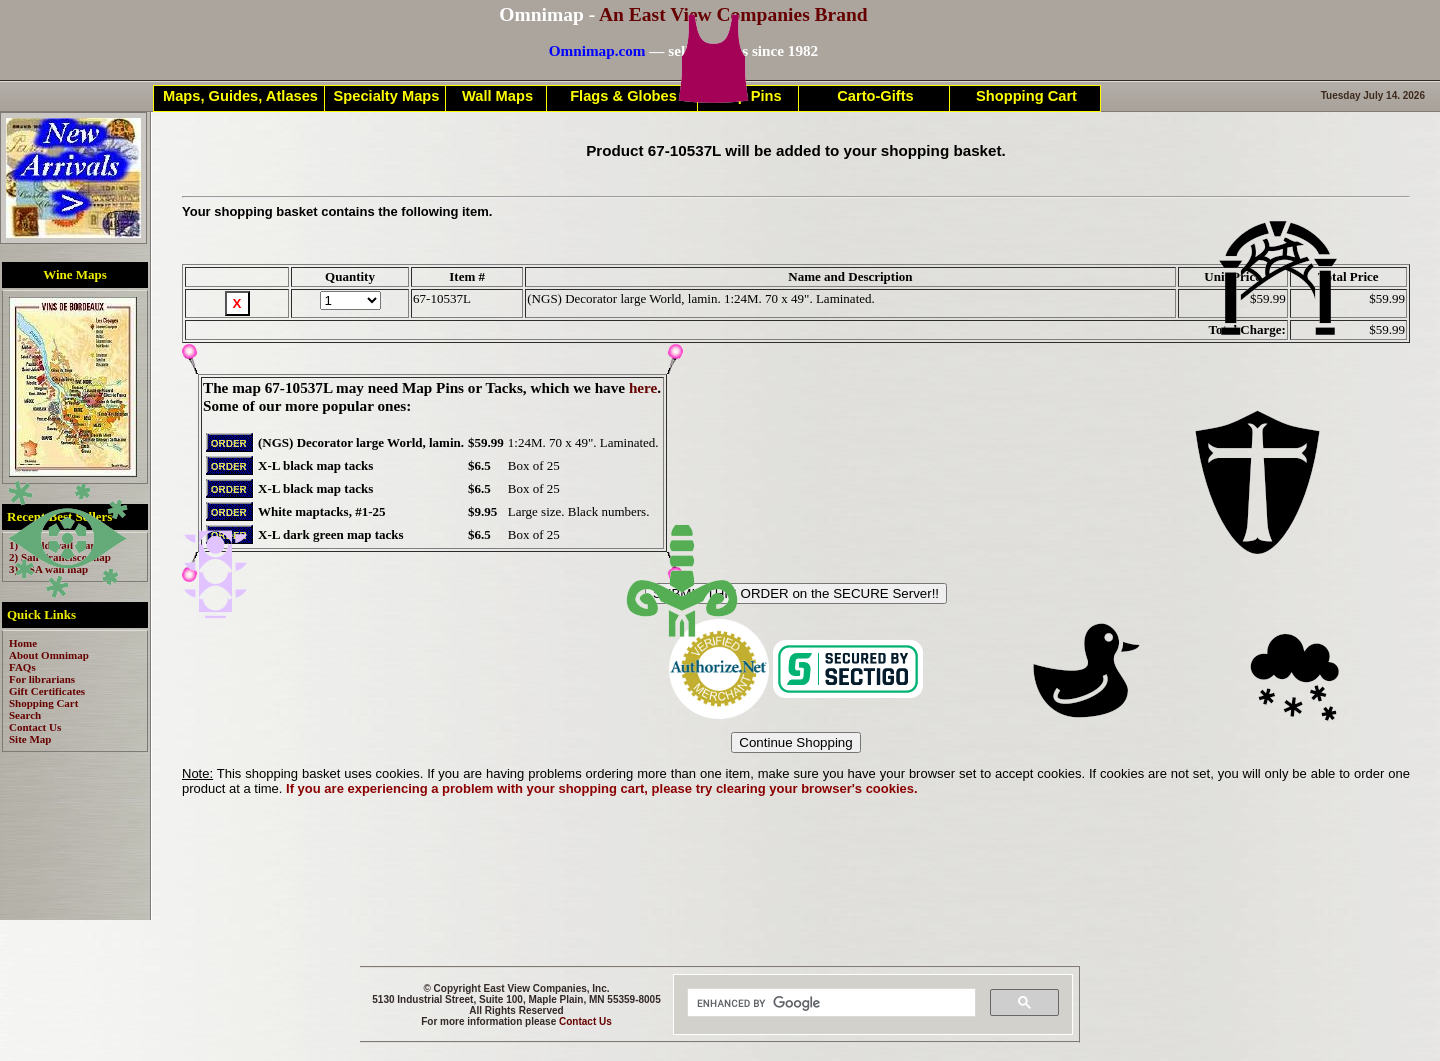  Describe the element at coordinates (215, 574) in the screenshot. I see `indicates a stopped or halted state` at that location.